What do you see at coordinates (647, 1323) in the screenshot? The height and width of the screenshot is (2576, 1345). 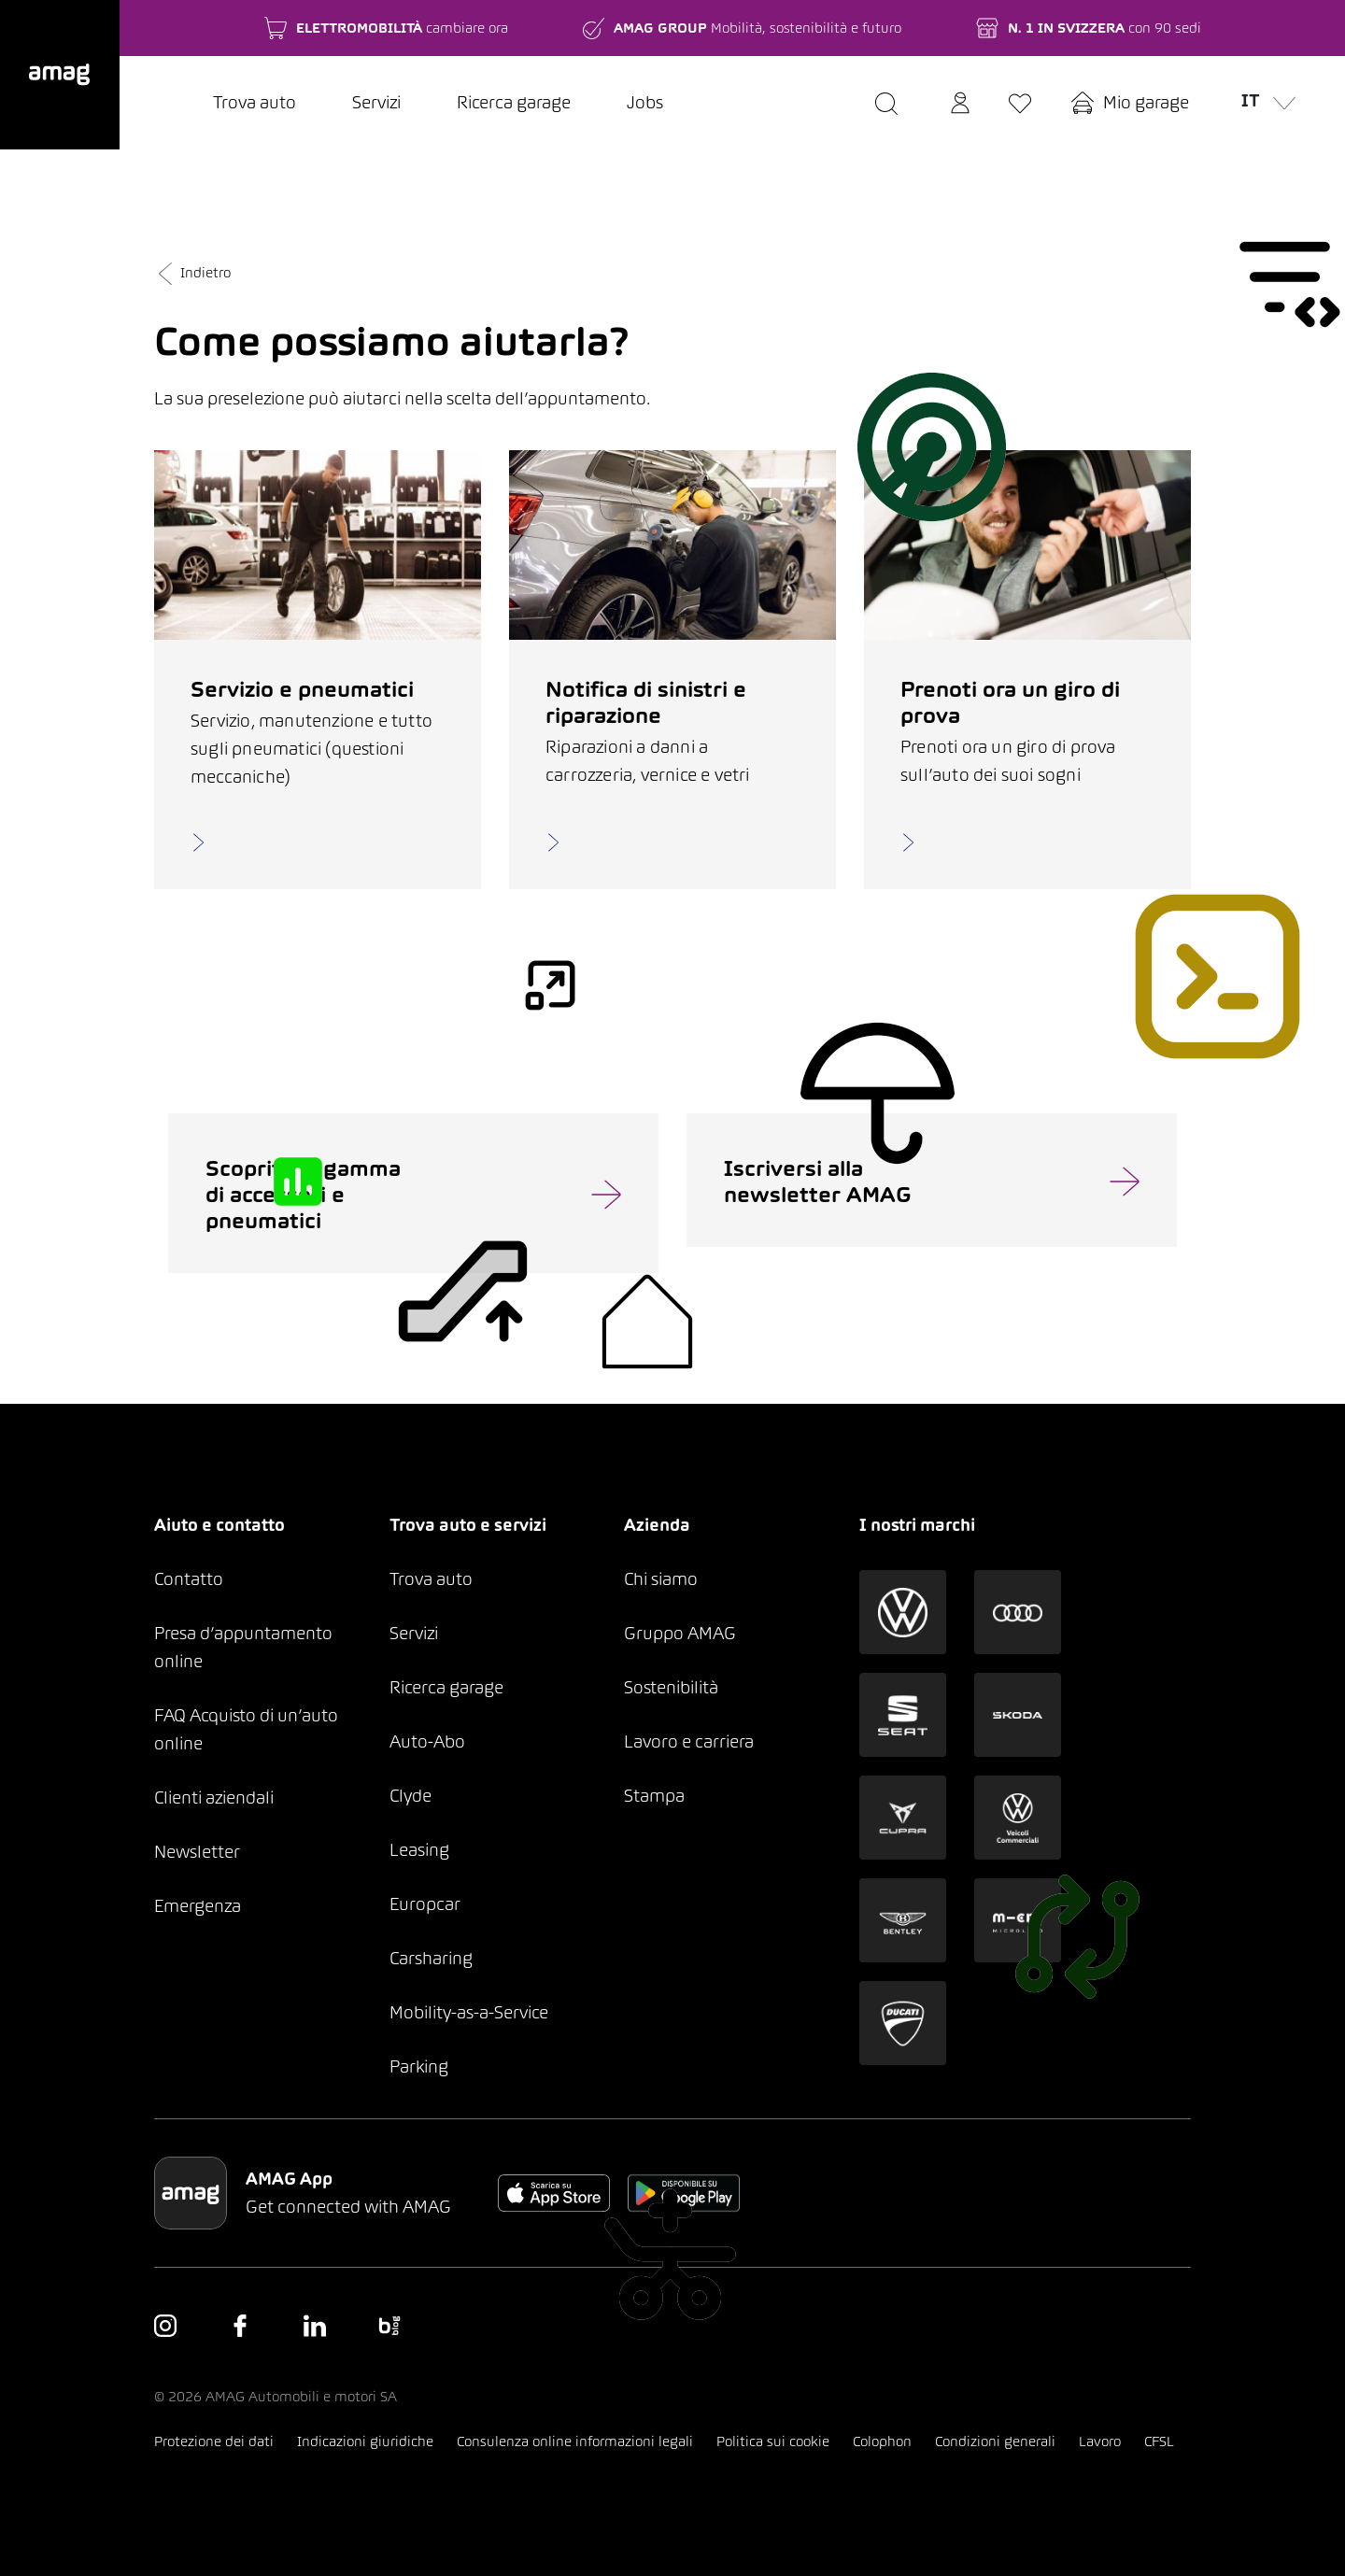 I see `navigate to home screen` at bounding box center [647, 1323].